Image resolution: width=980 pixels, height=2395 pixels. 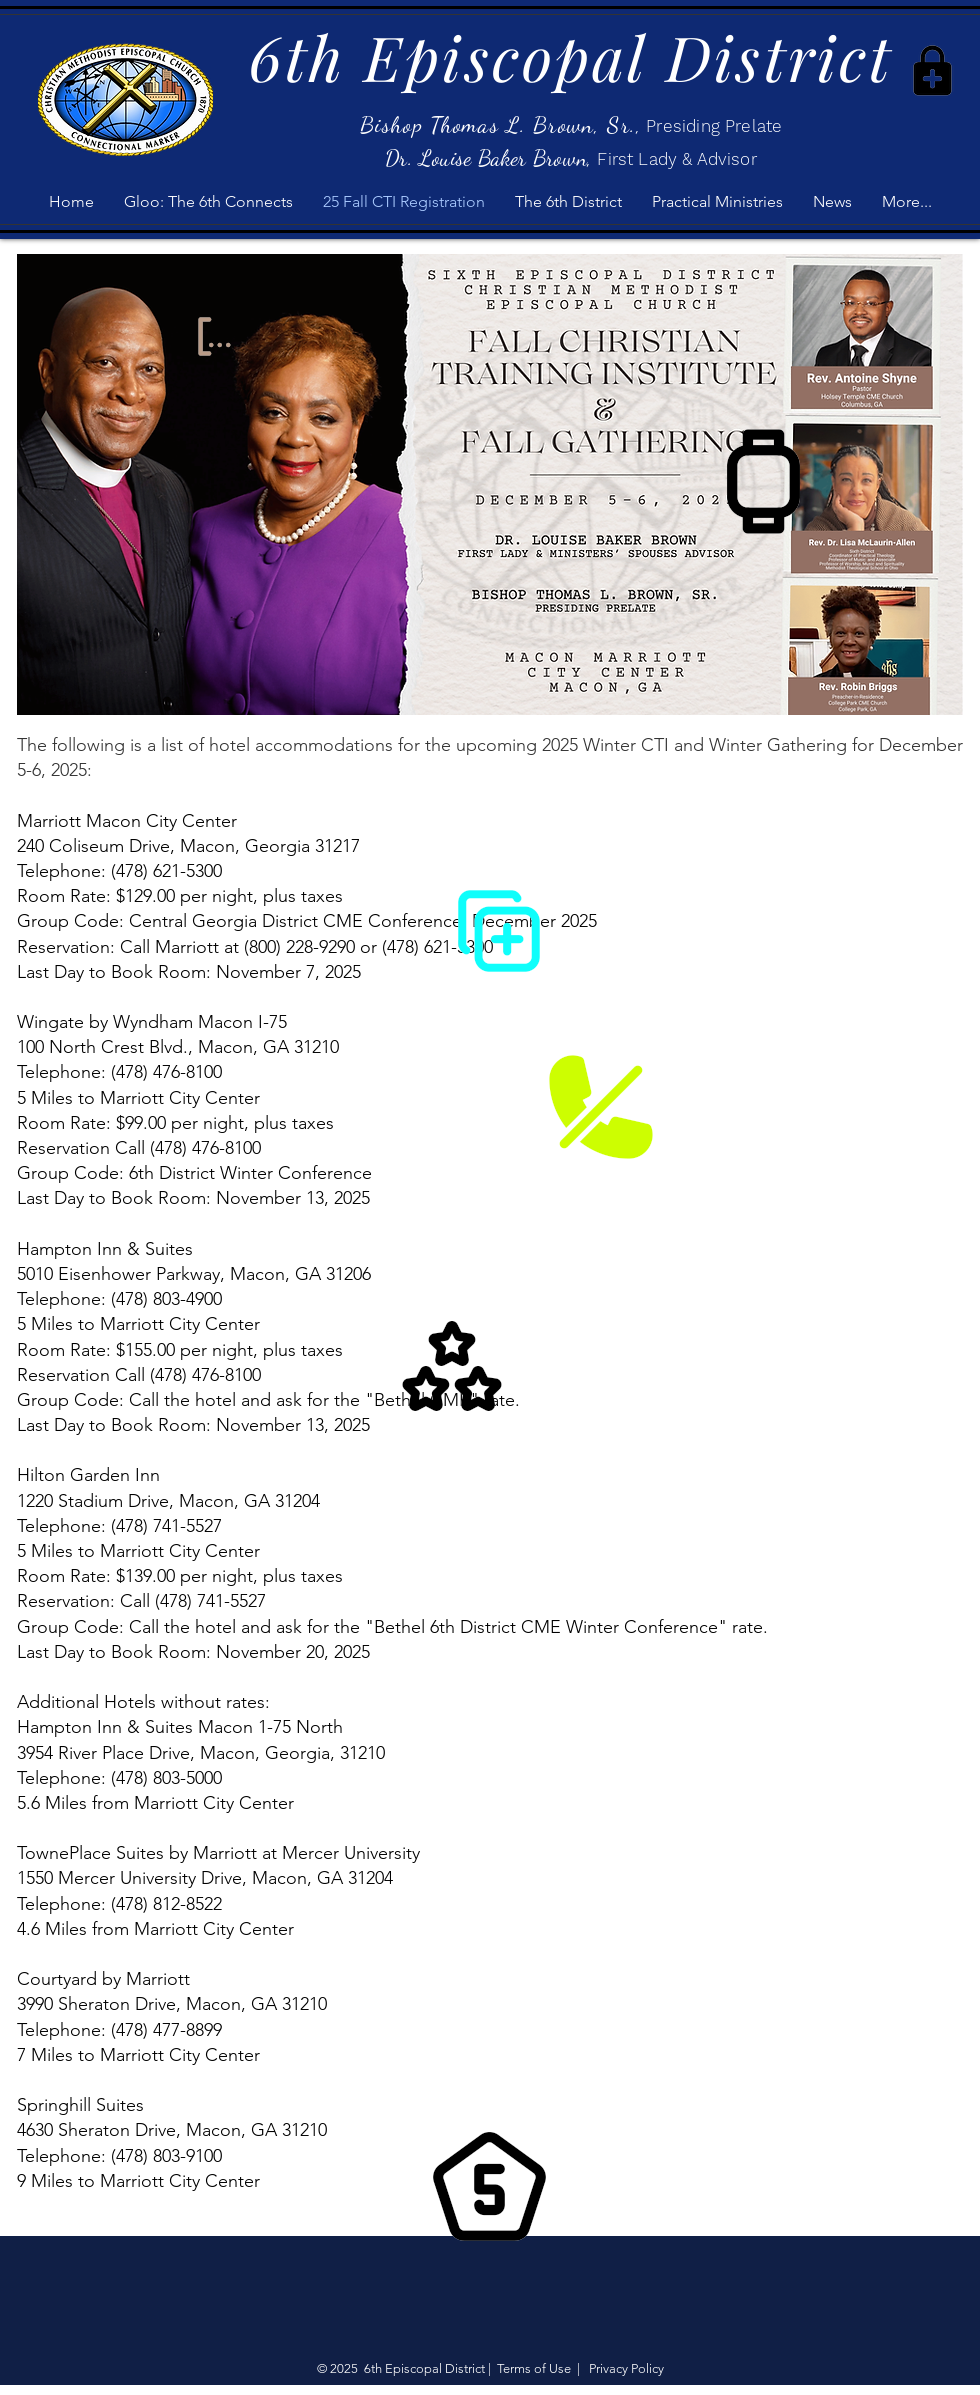 What do you see at coordinates (601, 1107) in the screenshot?
I see `mute or decline an incoming call` at bounding box center [601, 1107].